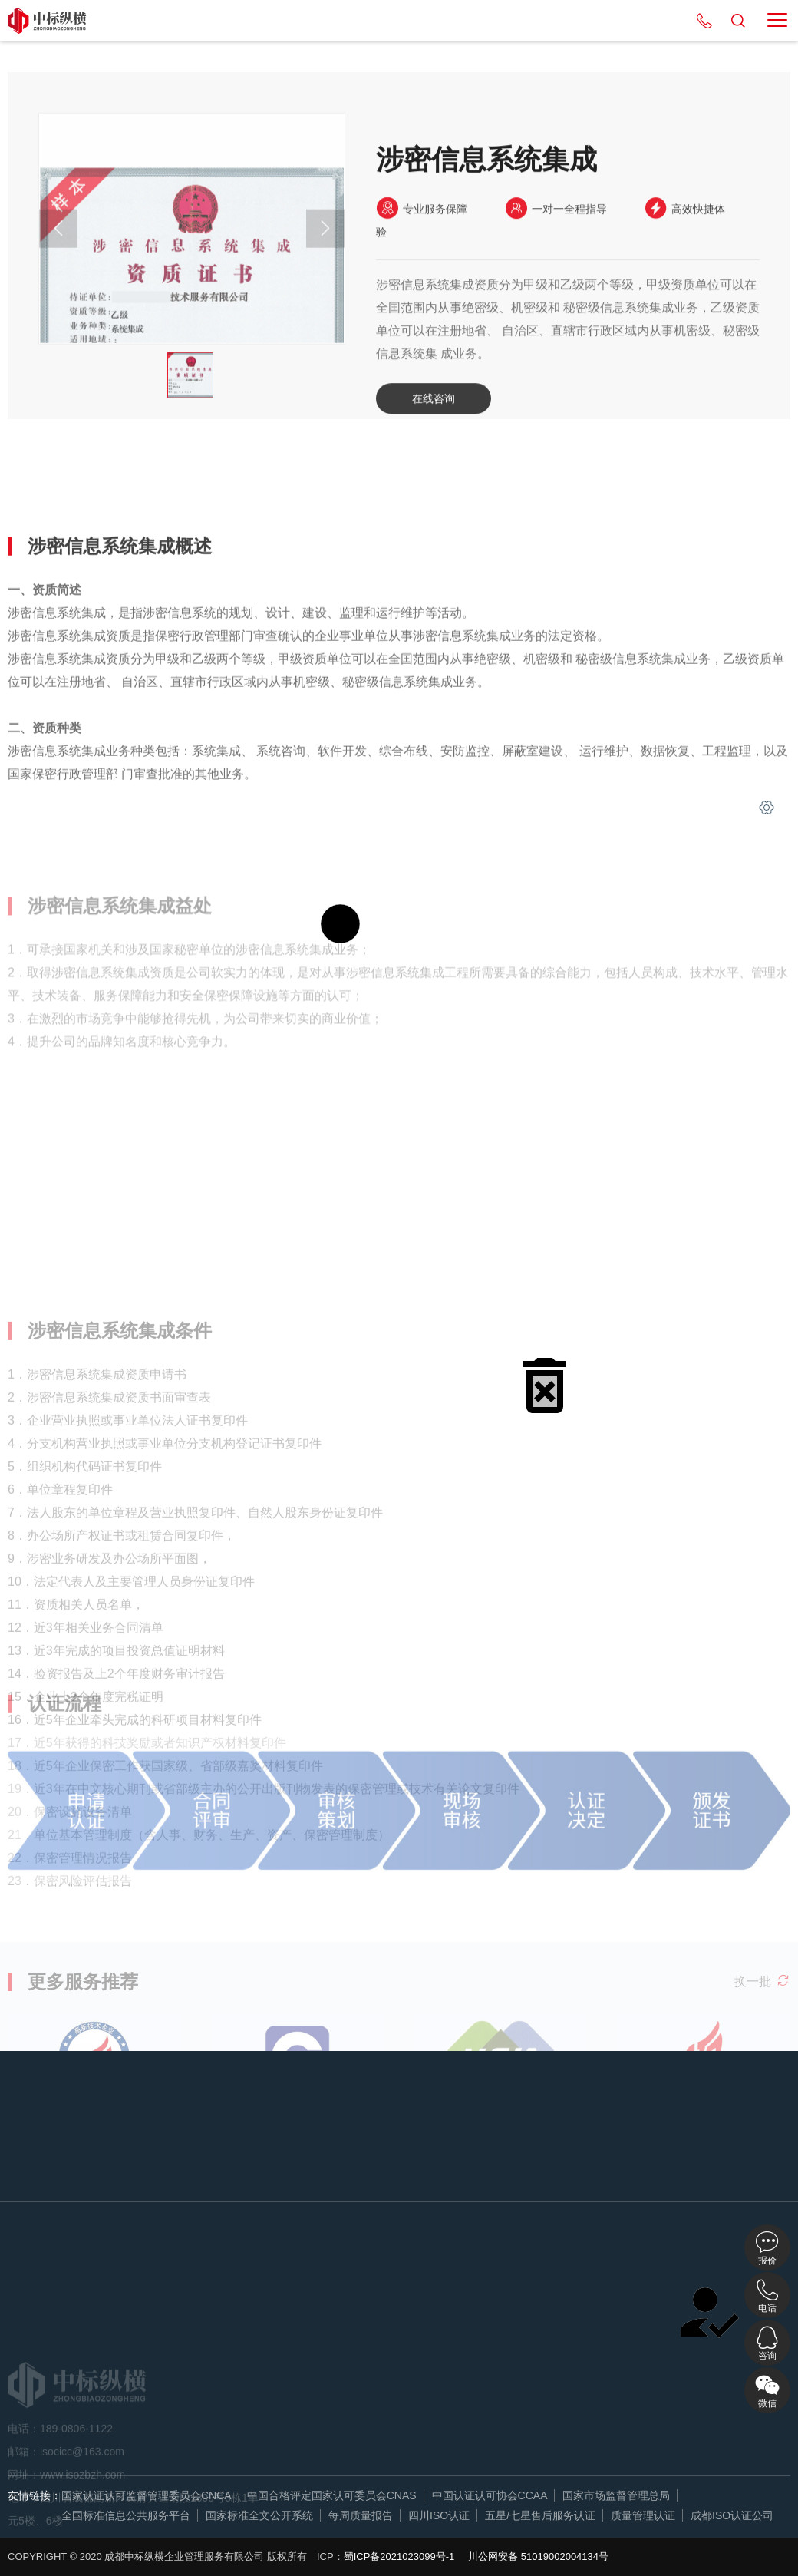 The height and width of the screenshot is (2576, 798). What do you see at coordinates (340, 923) in the screenshot?
I see `indicates a filled or selected state` at bounding box center [340, 923].